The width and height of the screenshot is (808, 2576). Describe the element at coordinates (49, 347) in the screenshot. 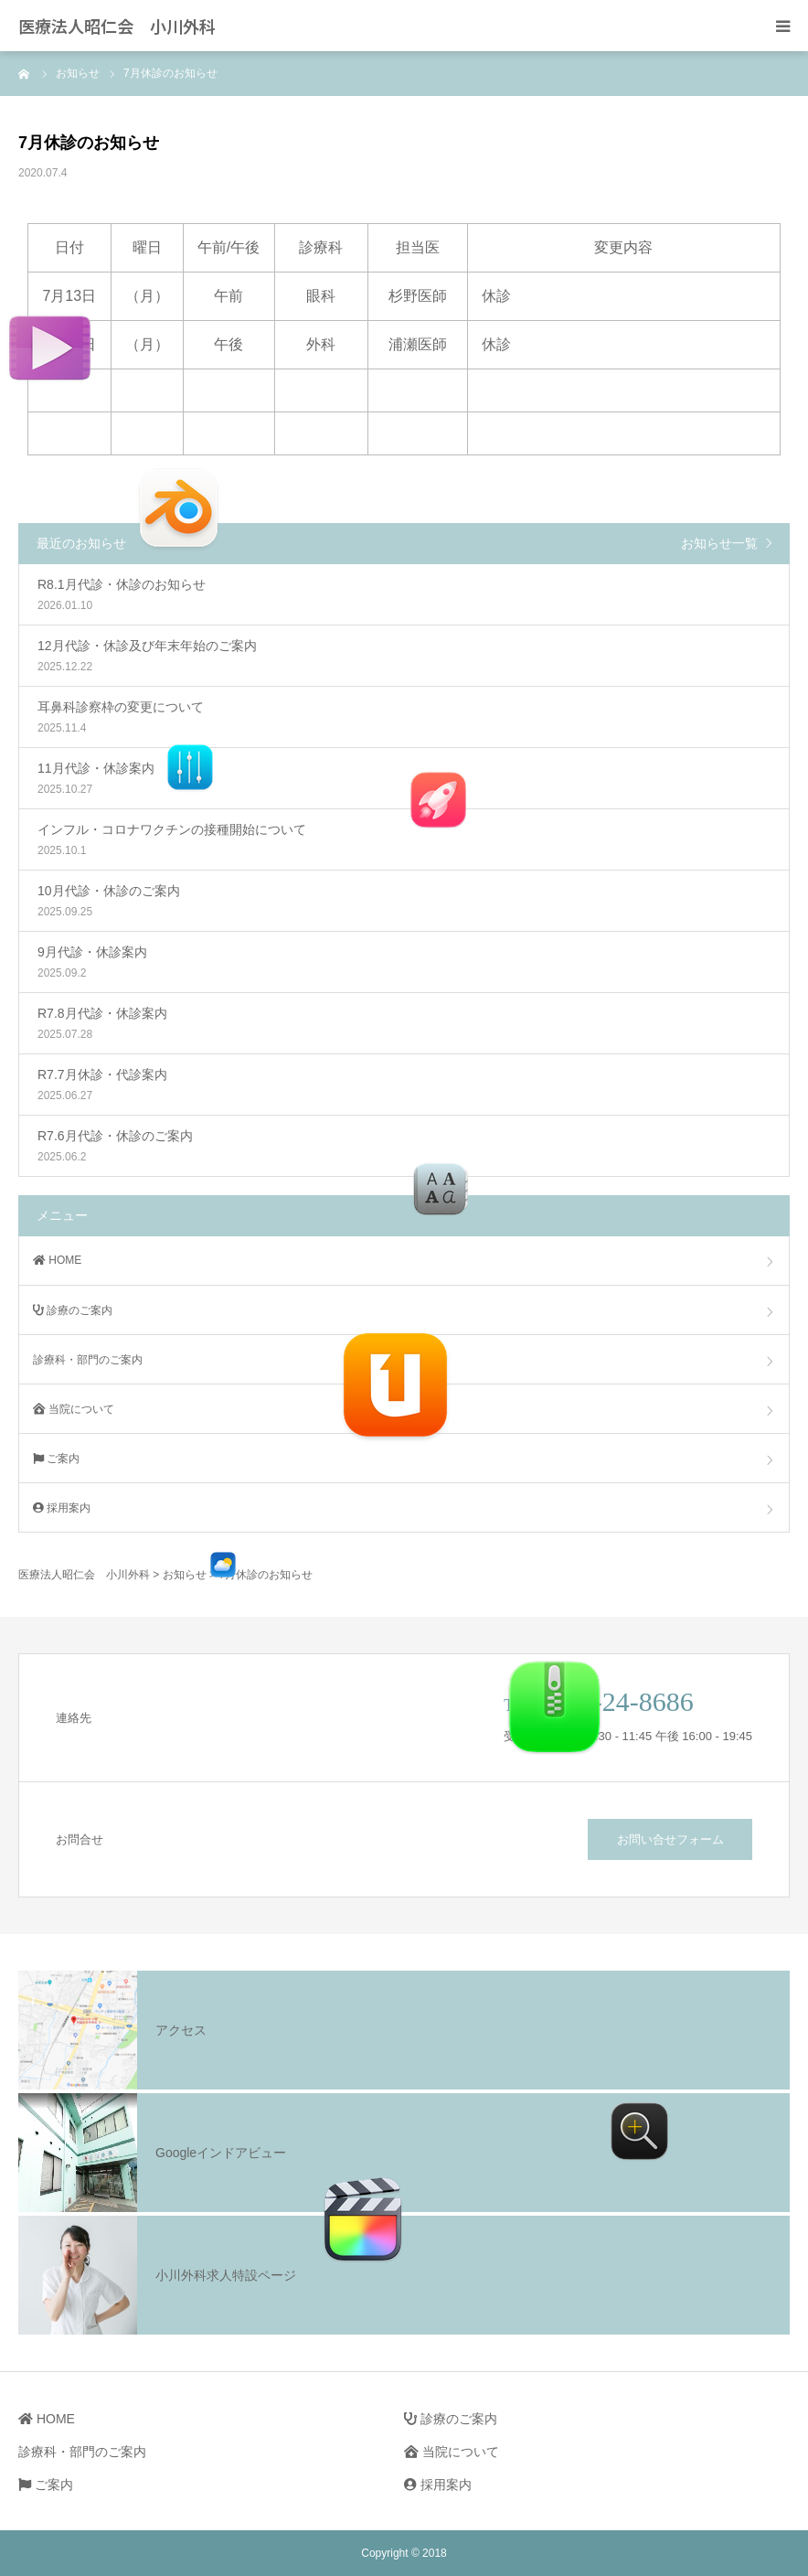

I see `open the GNOME Videos (Totem) media player` at that location.